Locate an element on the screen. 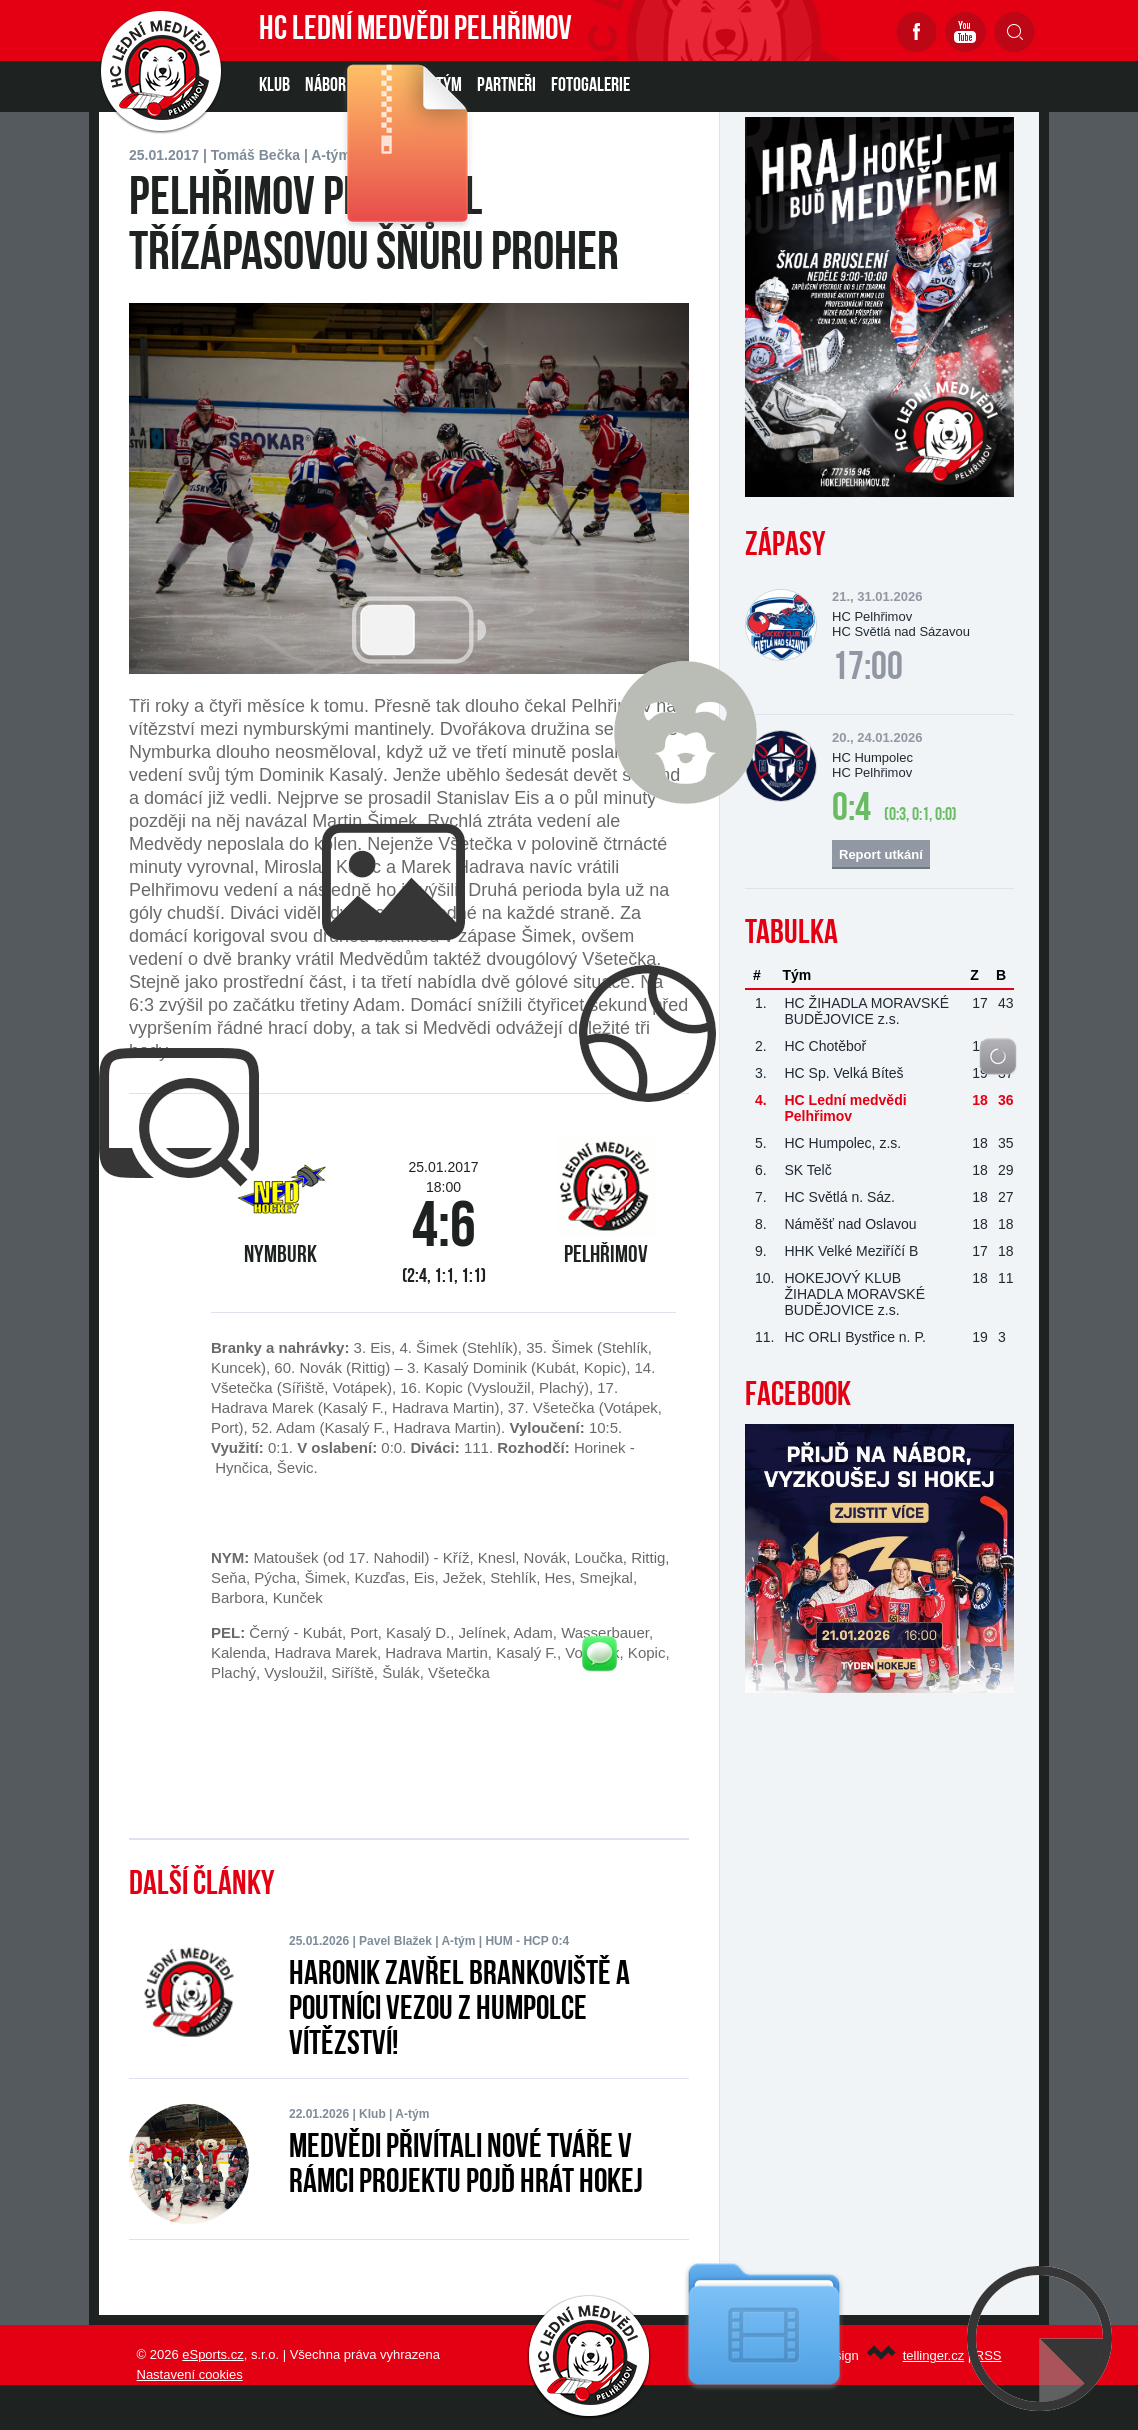 The width and height of the screenshot is (1138, 2430). open image viewer application is located at coordinates (179, 1108).